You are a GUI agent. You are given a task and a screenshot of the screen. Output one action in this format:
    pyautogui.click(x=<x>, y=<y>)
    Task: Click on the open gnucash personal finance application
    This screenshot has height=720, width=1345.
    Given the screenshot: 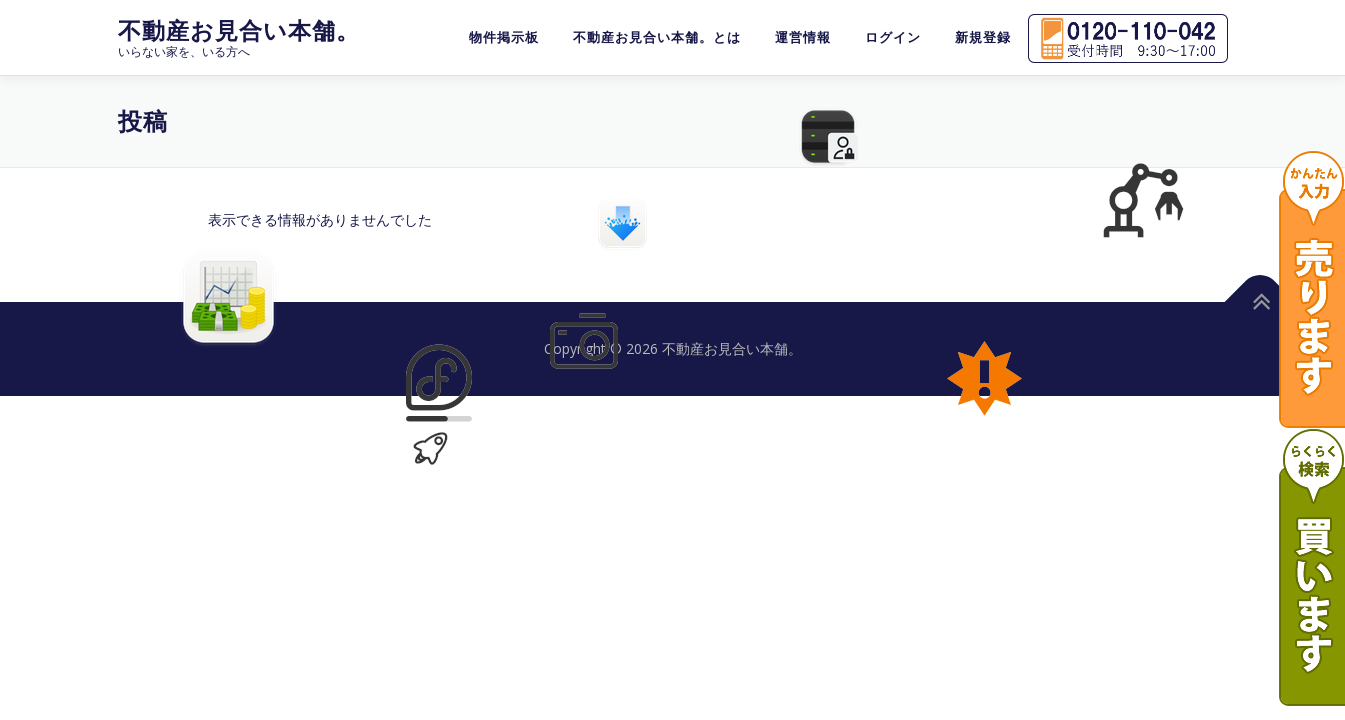 What is the action you would take?
    pyautogui.click(x=228, y=297)
    